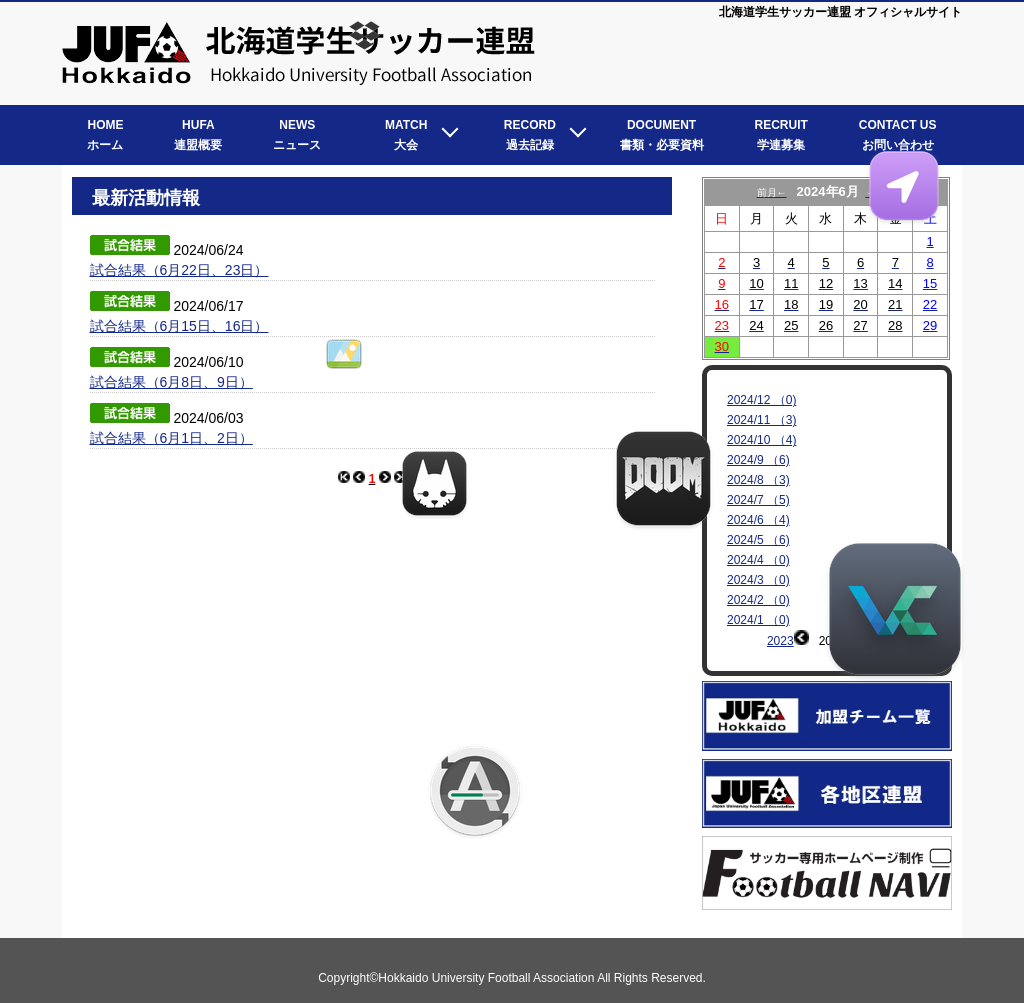 The height and width of the screenshot is (1003, 1024). Describe the element at coordinates (434, 483) in the screenshot. I see `launch the stray video game app` at that location.